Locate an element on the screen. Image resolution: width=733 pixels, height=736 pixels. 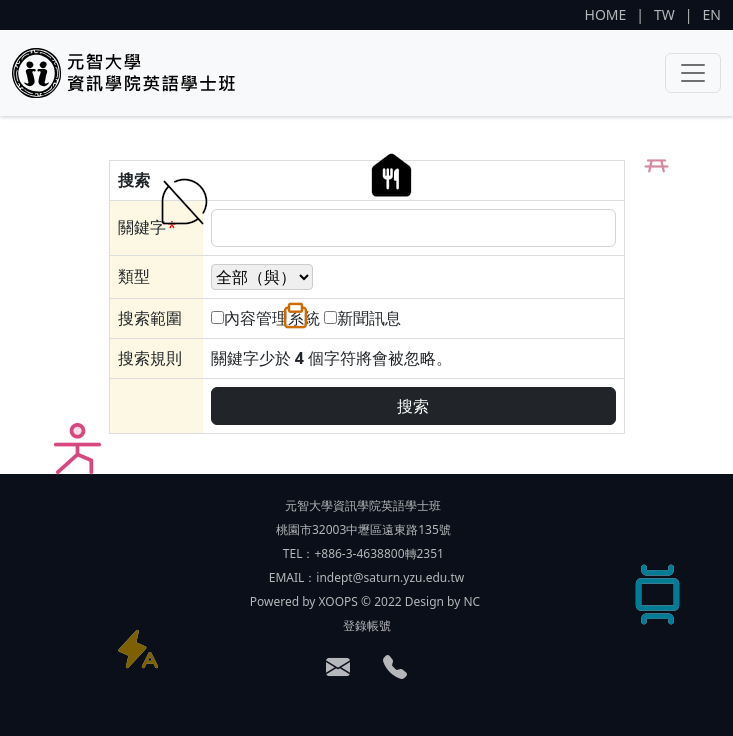
mute or disable chat notifications is located at coordinates (183, 202).